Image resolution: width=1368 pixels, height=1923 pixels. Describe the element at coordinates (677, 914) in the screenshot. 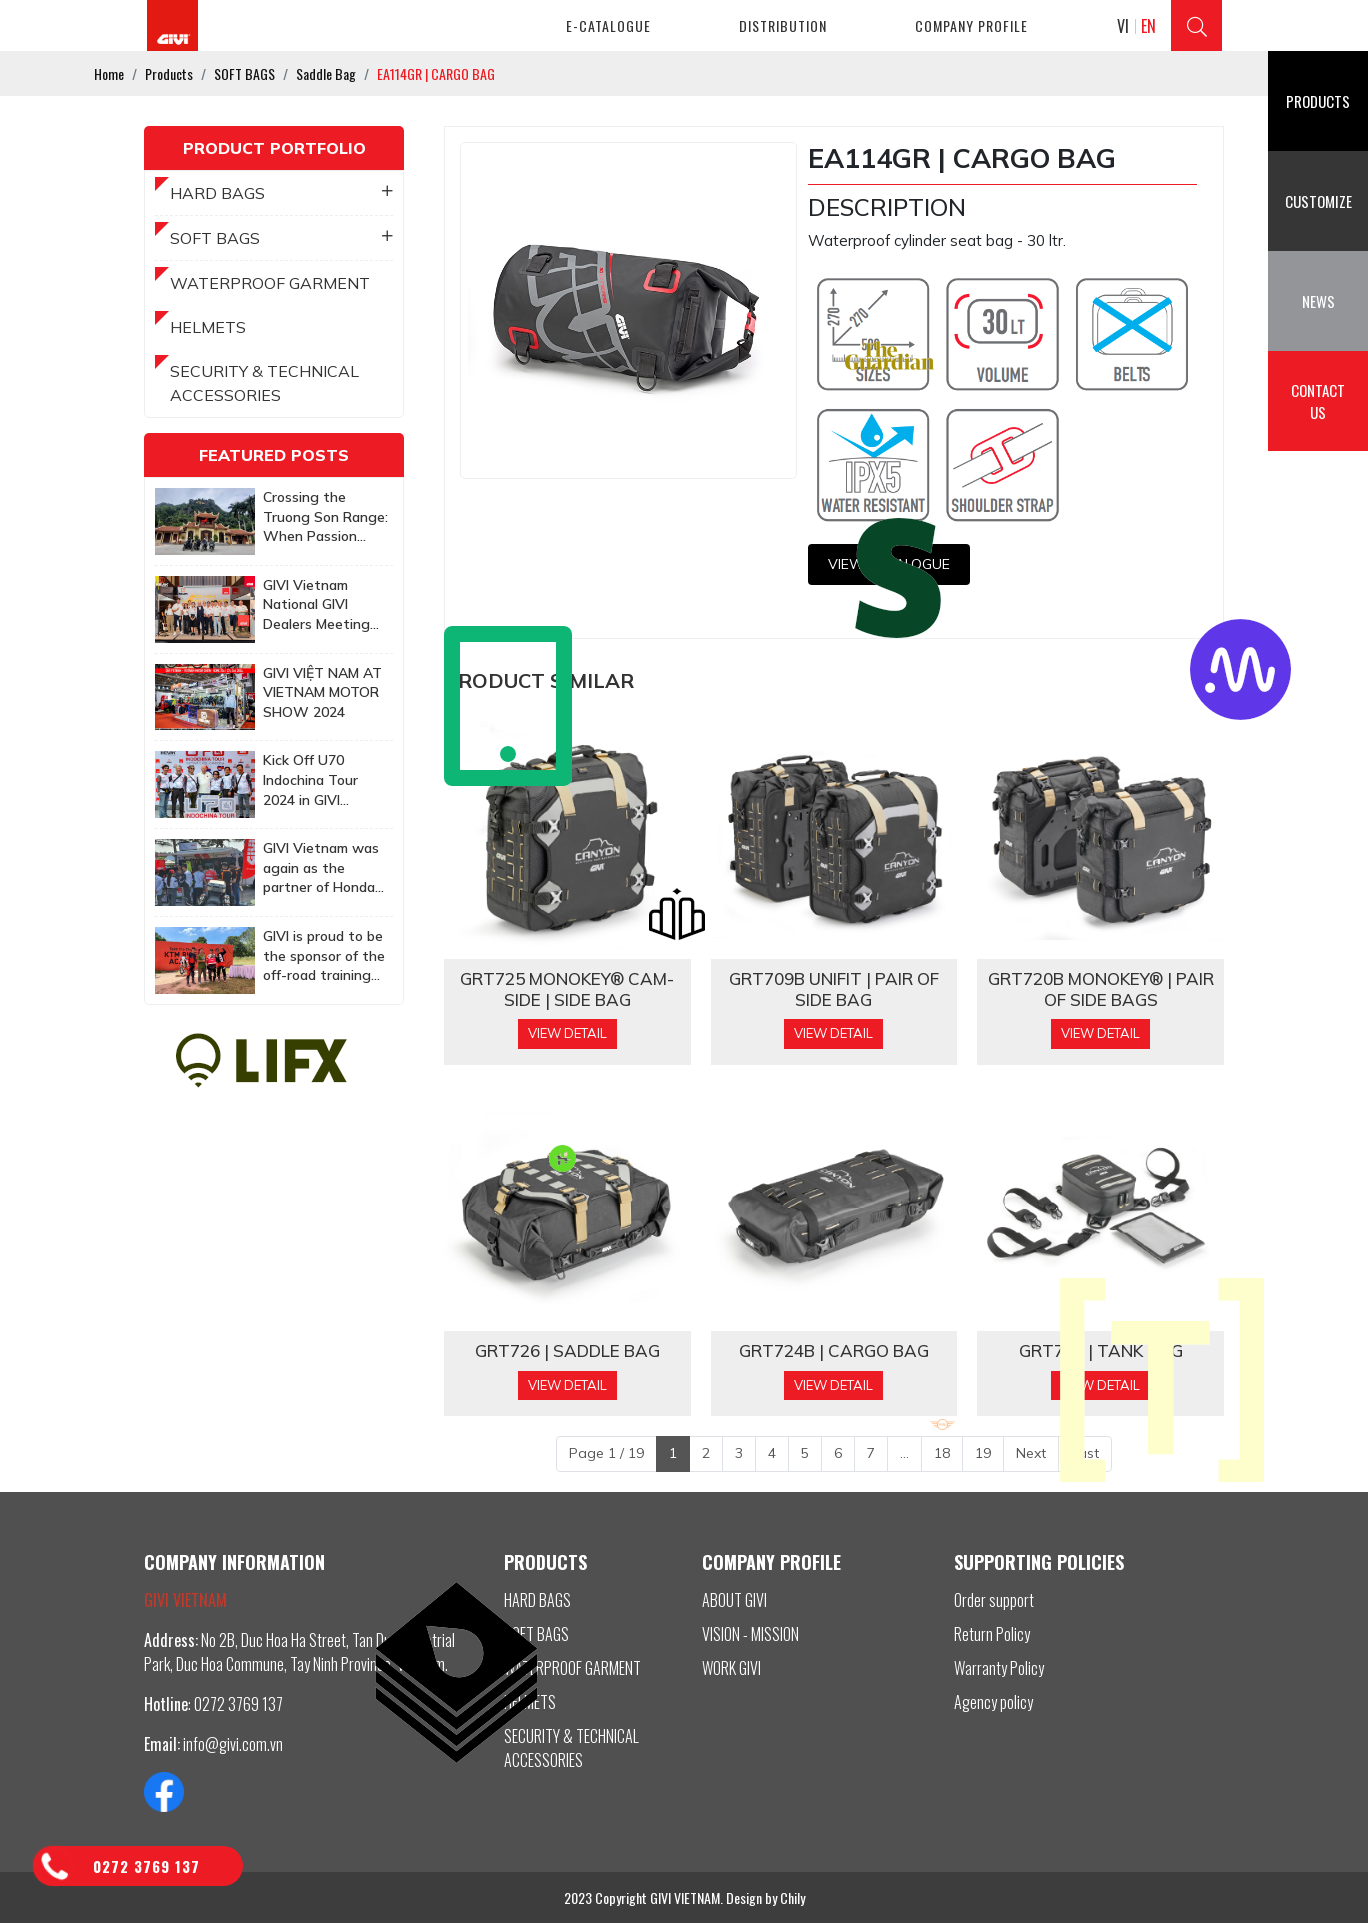

I see `backbone.js framework logo` at that location.